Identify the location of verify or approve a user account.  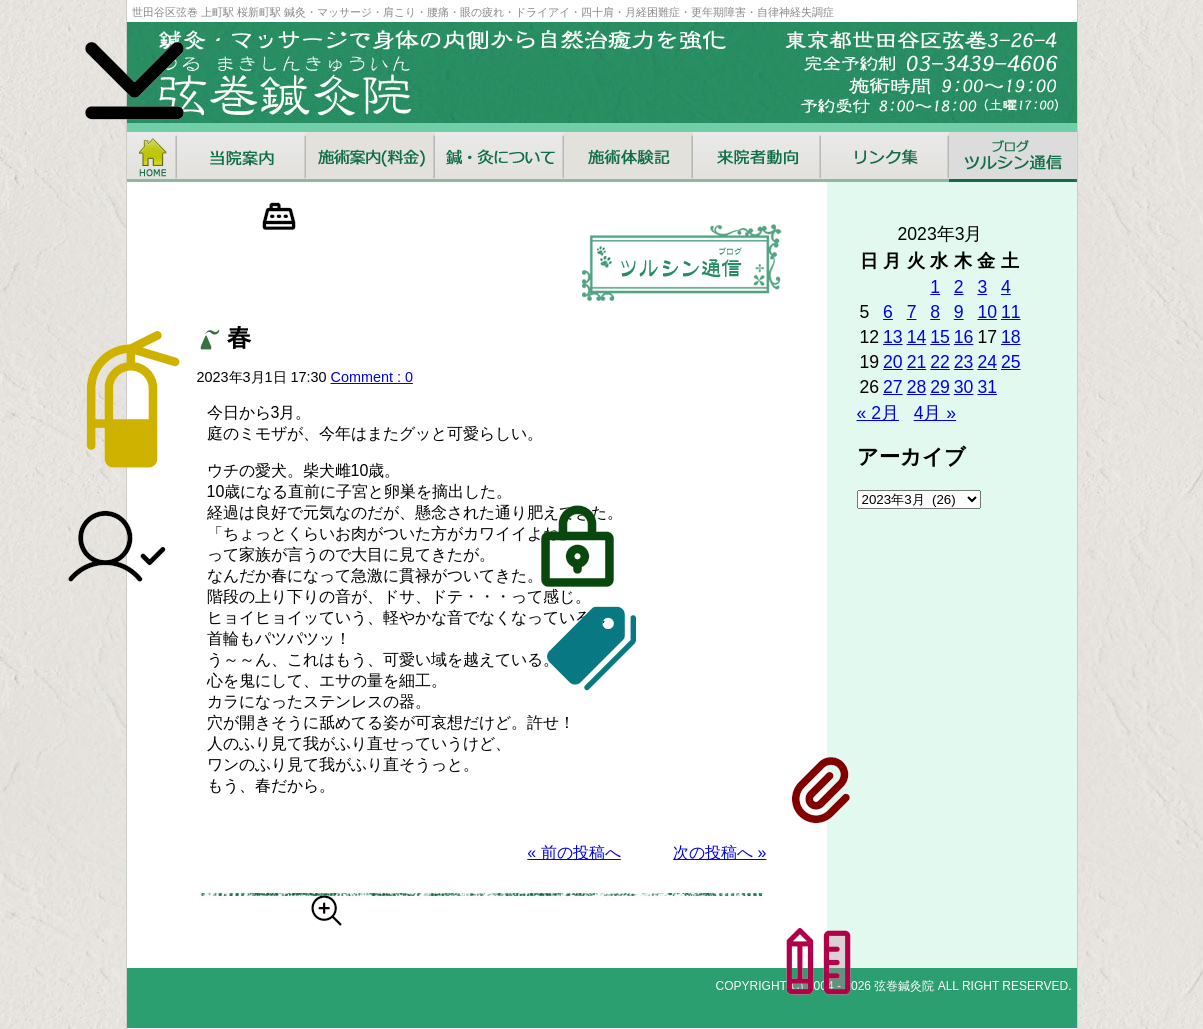
(113, 549).